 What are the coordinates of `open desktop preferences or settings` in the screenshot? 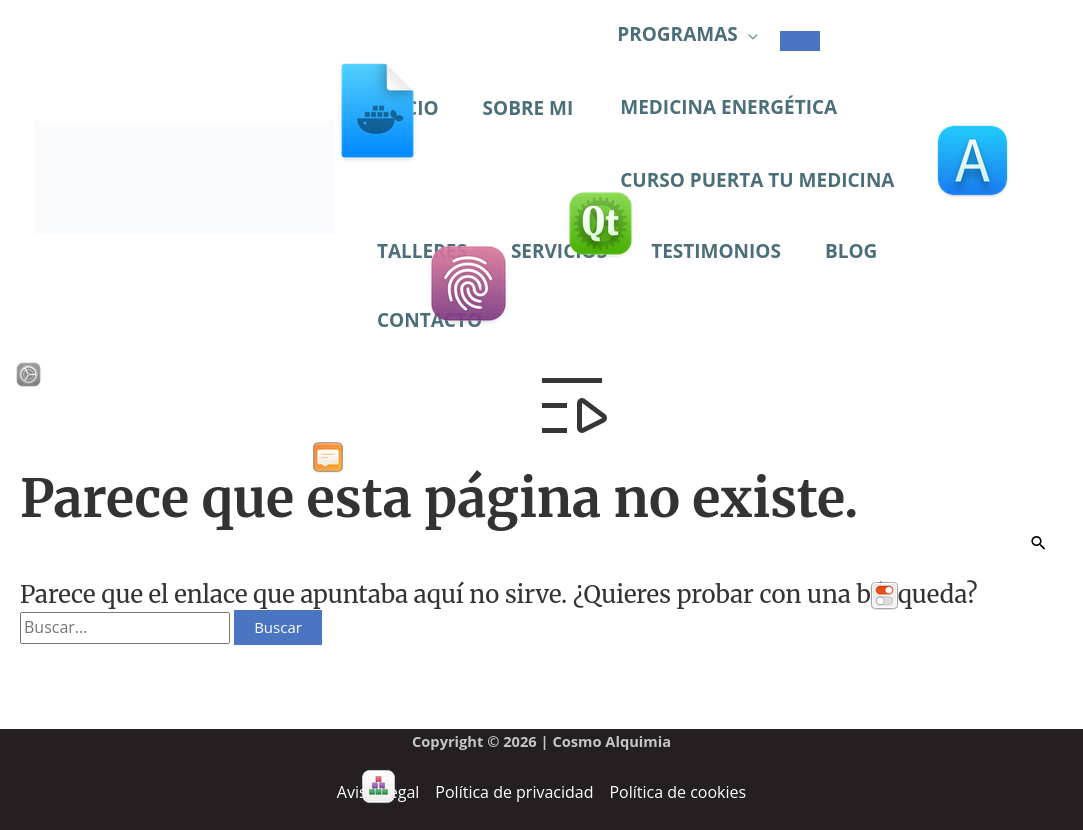 It's located at (884, 595).